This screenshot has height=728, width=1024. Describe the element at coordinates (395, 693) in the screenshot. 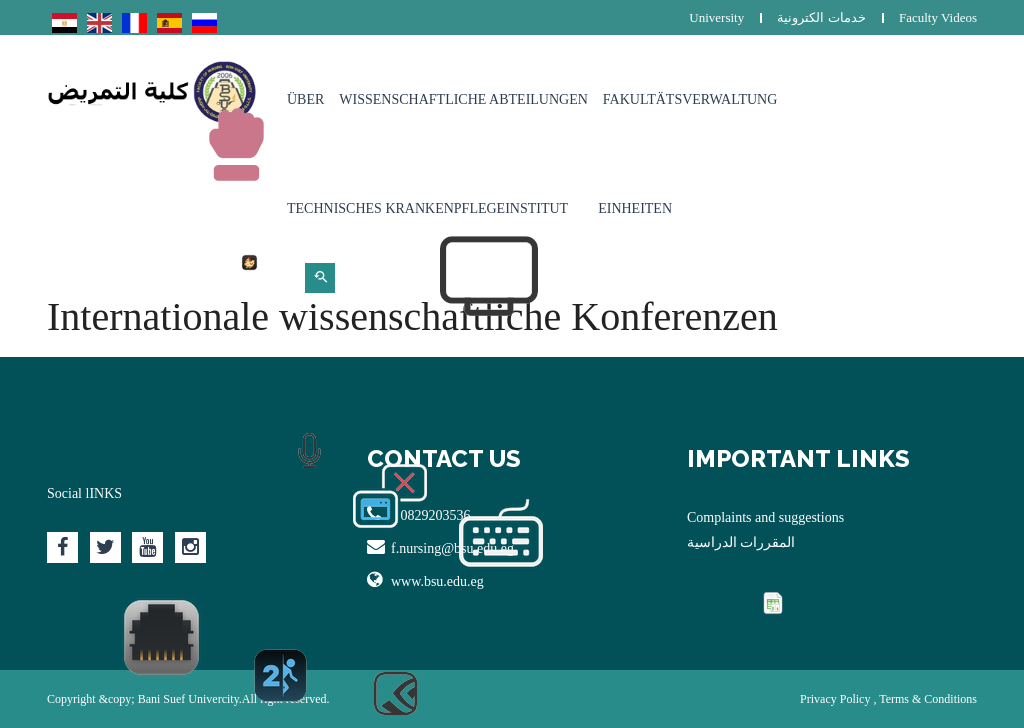

I see `open gwe (gpu widget extension) settings` at that location.